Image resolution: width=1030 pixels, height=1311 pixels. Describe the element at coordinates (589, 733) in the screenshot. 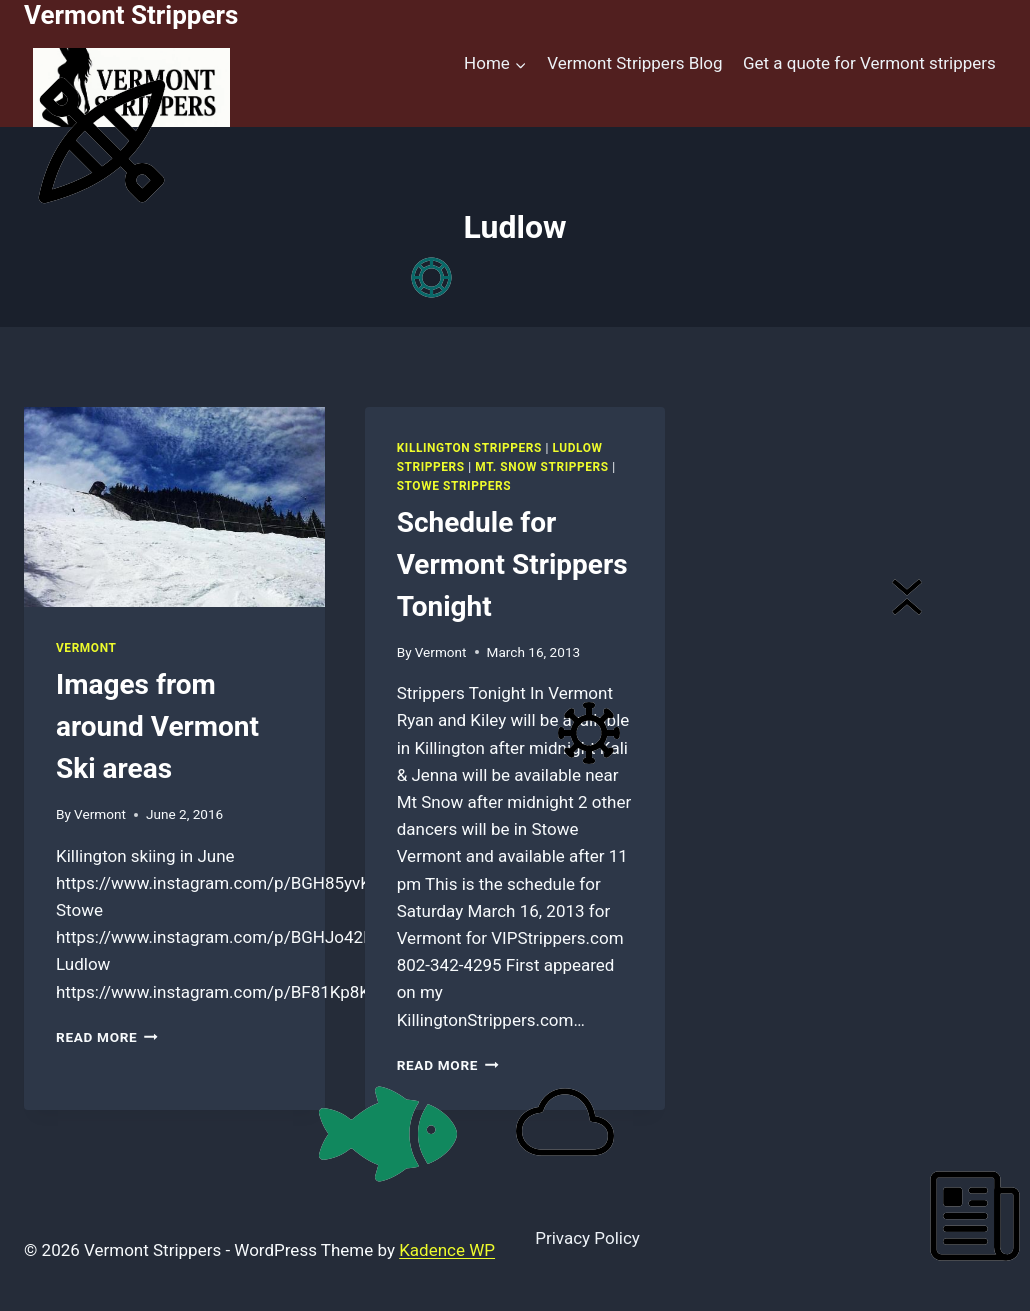

I see `indicates virus or malware detected` at that location.